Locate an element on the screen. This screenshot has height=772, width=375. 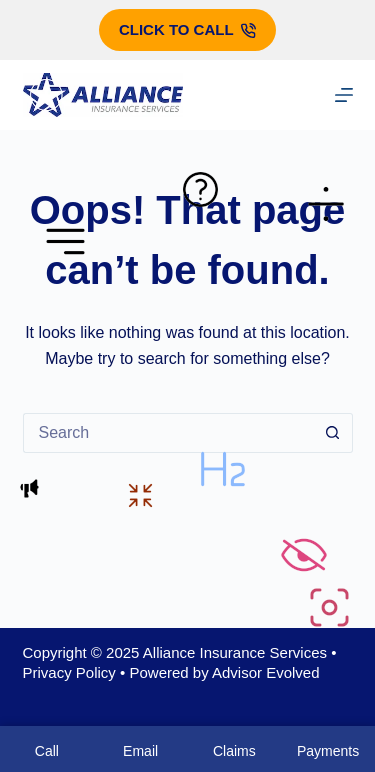
hide content from view is located at coordinates (304, 555).